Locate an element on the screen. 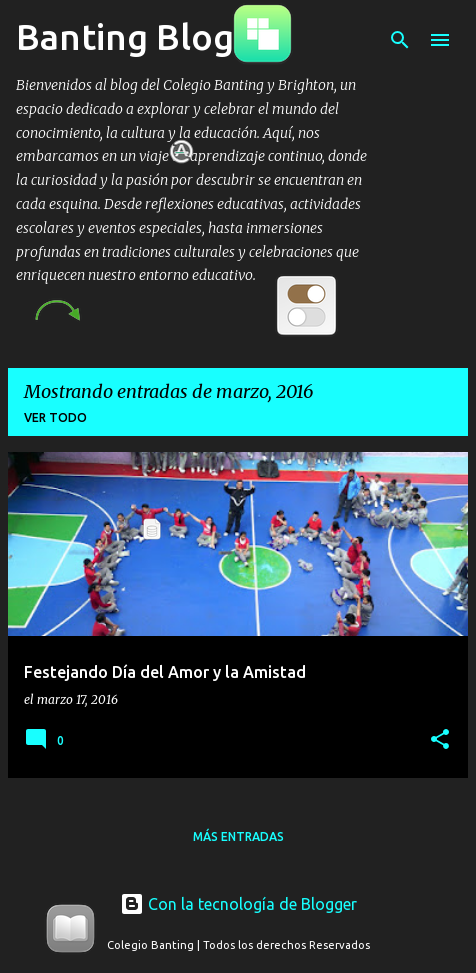  open the software update manager is located at coordinates (181, 151).